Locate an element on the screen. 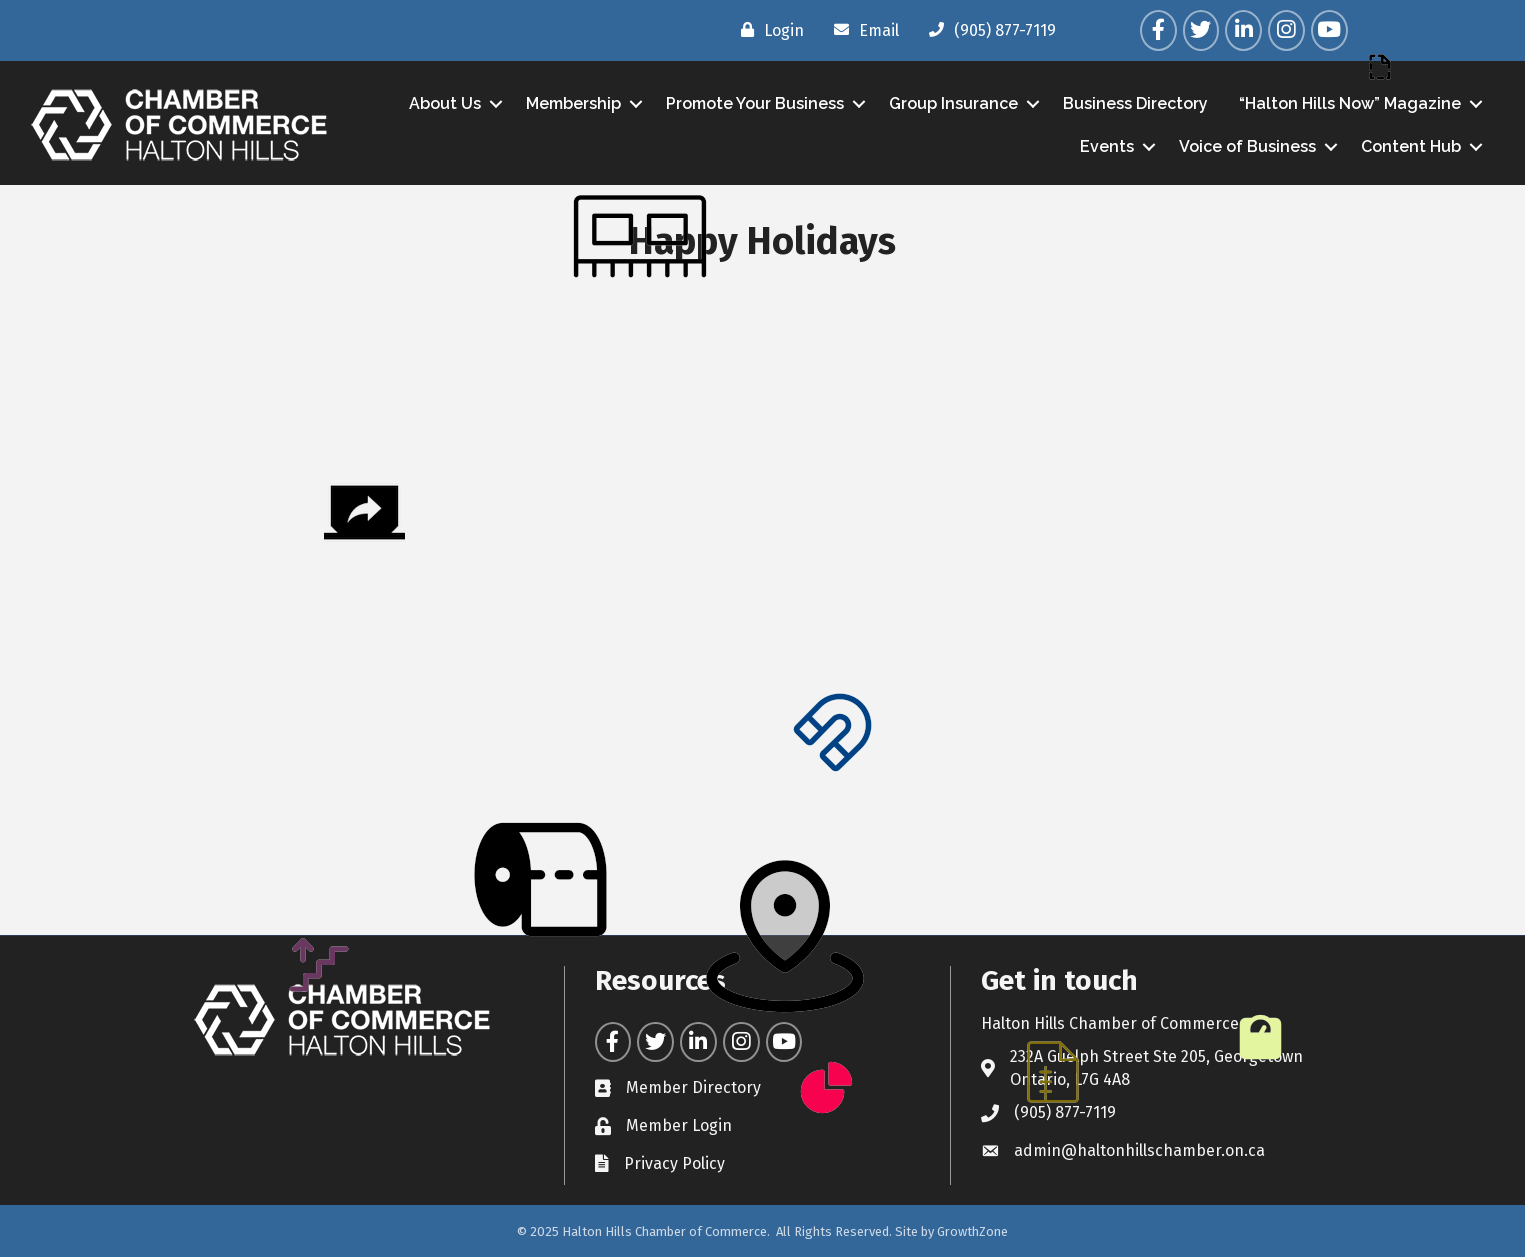 The width and height of the screenshot is (1525, 1257). go up to the next floor is located at coordinates (319, 965).